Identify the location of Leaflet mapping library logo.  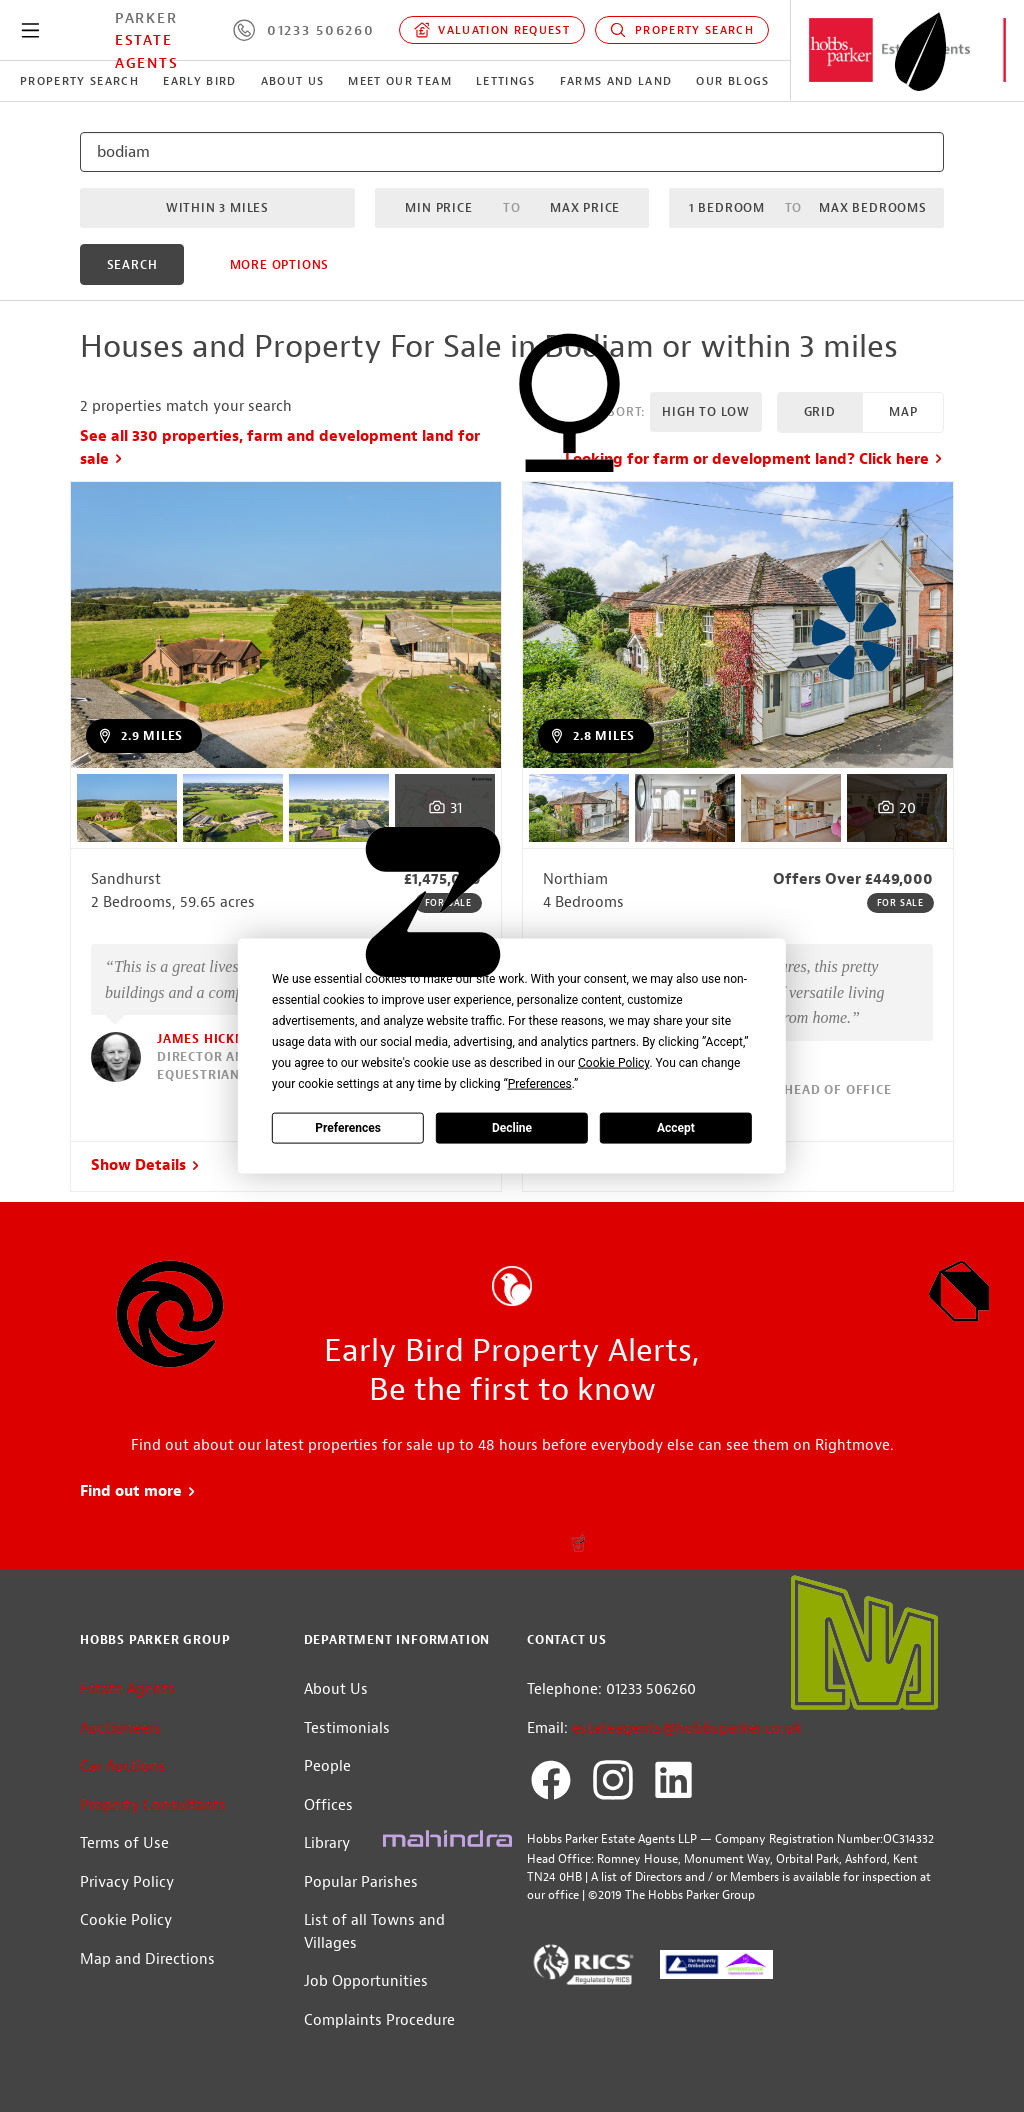
(920, 51).